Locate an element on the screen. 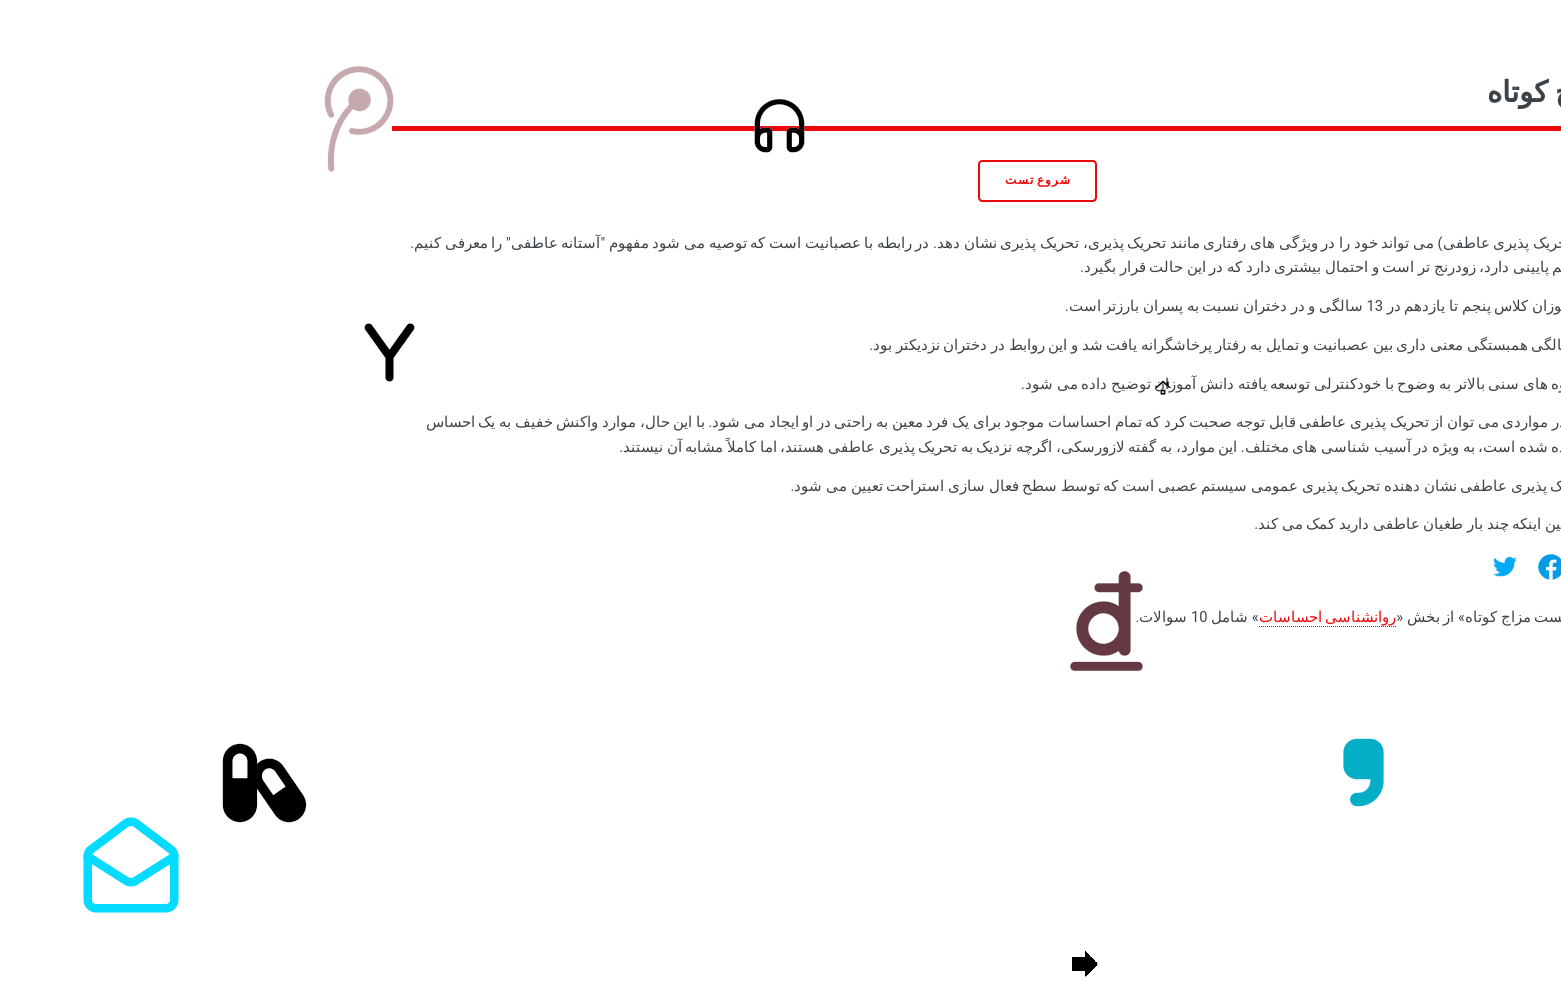 The width and height of the screenshot is (1561, 999). represents the letter Y in text or labeling is located at coordinates (389, 352).